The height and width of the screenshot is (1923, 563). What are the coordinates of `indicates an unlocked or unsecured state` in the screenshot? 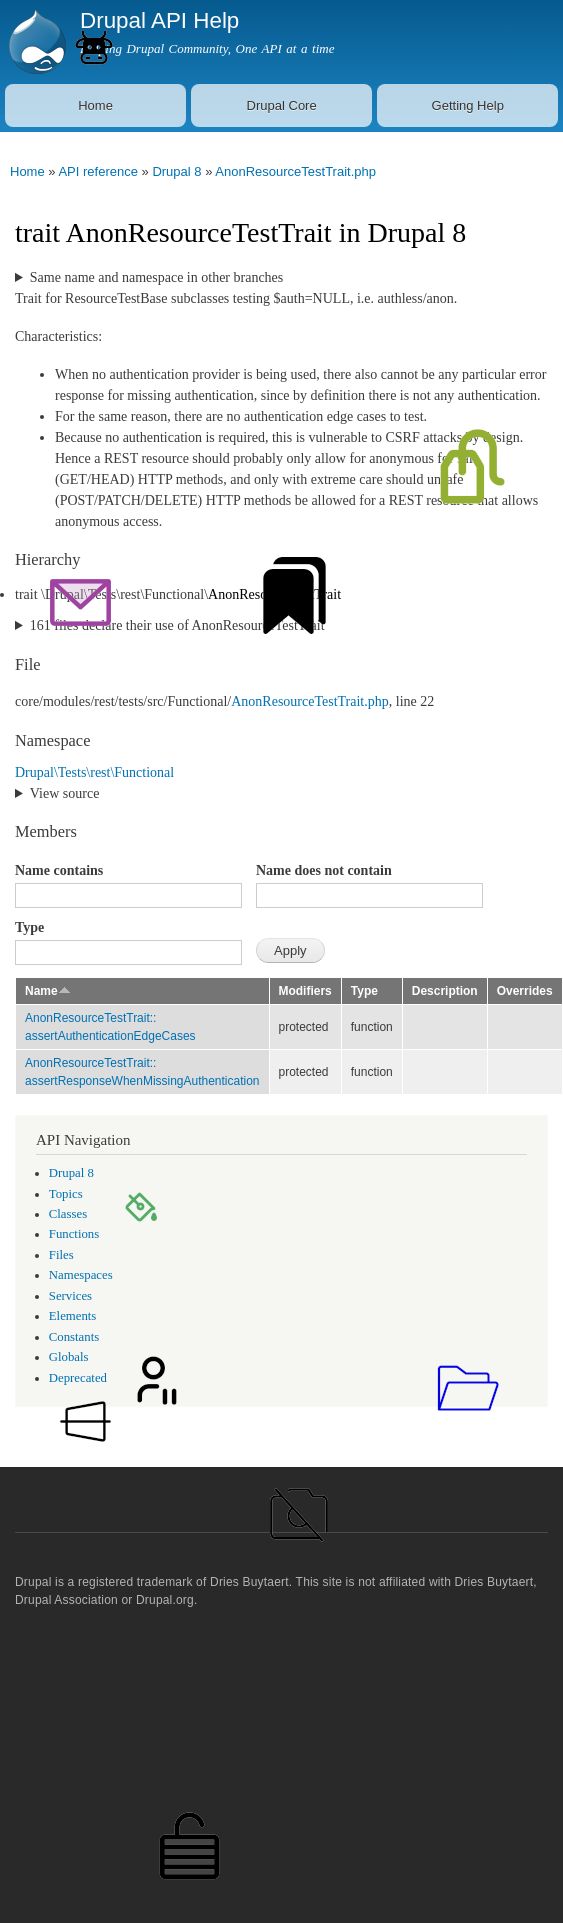 It's located at (189, 1849).